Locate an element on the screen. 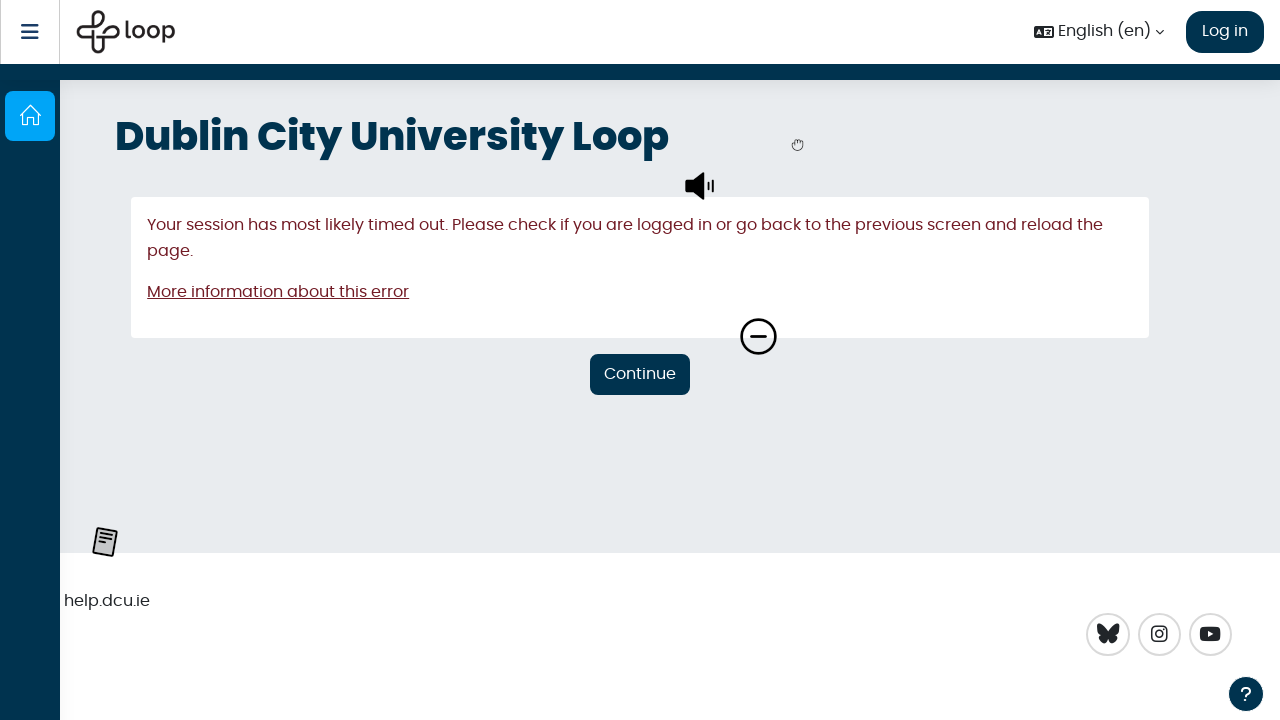 Image resolution: width=1280 pixels, height=720 pixels. volume set to high is located at coordinates (699, 186).